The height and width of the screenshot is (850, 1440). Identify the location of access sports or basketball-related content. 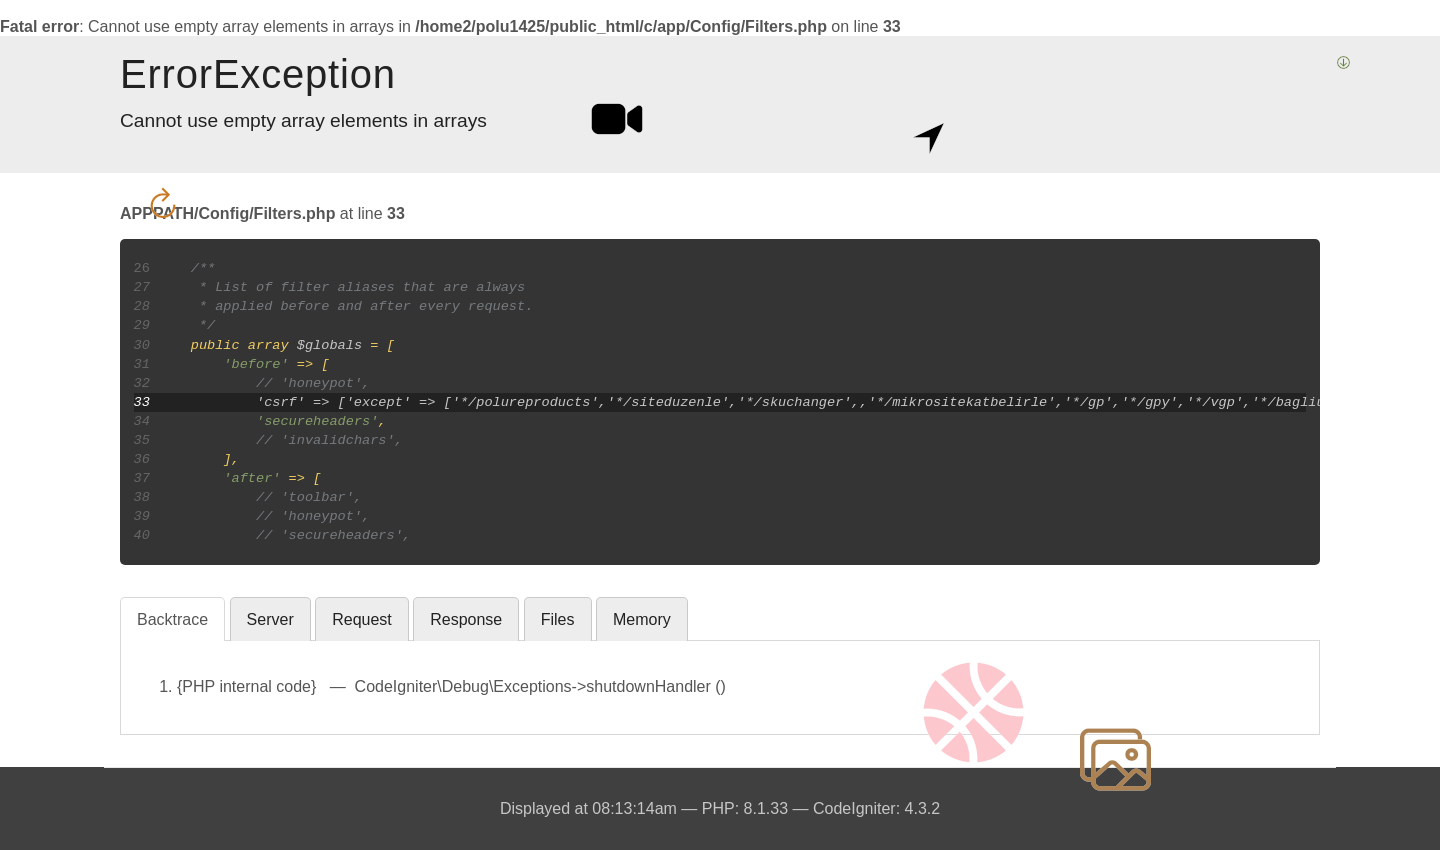
(973, 712).